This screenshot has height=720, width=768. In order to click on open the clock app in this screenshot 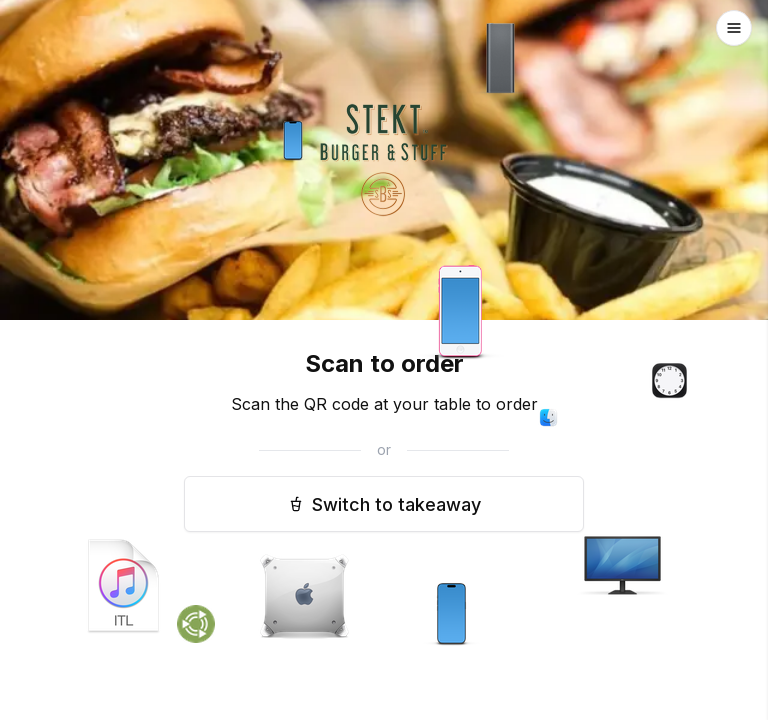, I will do `click(669, 380)`.